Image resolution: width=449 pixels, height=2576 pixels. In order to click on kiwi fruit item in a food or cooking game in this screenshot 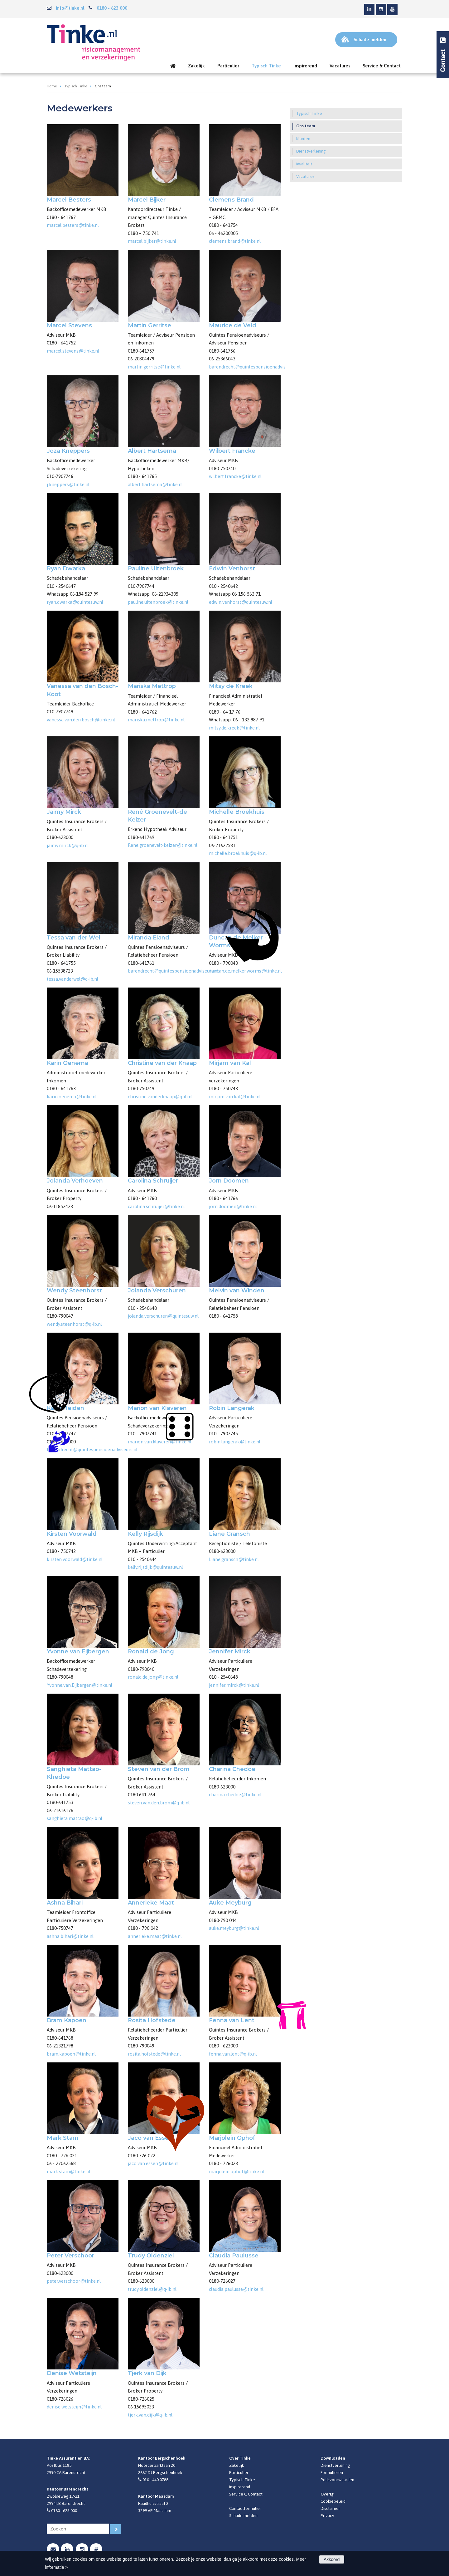, I will do `click(49, 1393)`.